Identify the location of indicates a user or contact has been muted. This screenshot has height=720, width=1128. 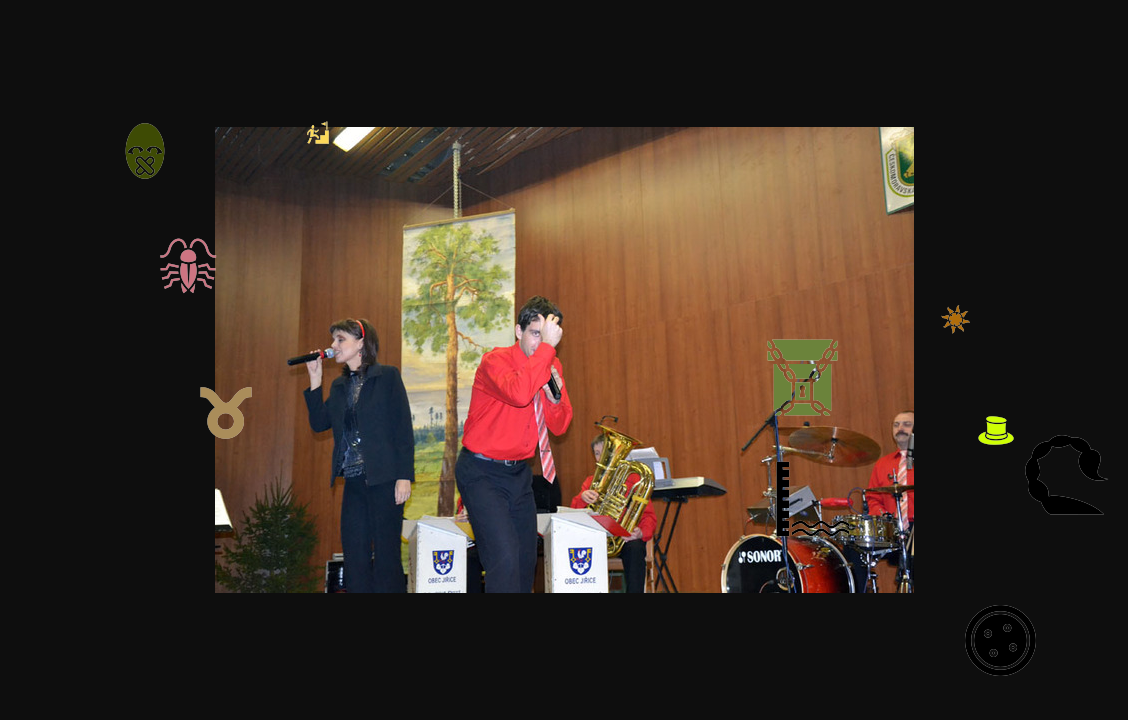
(145, 151).